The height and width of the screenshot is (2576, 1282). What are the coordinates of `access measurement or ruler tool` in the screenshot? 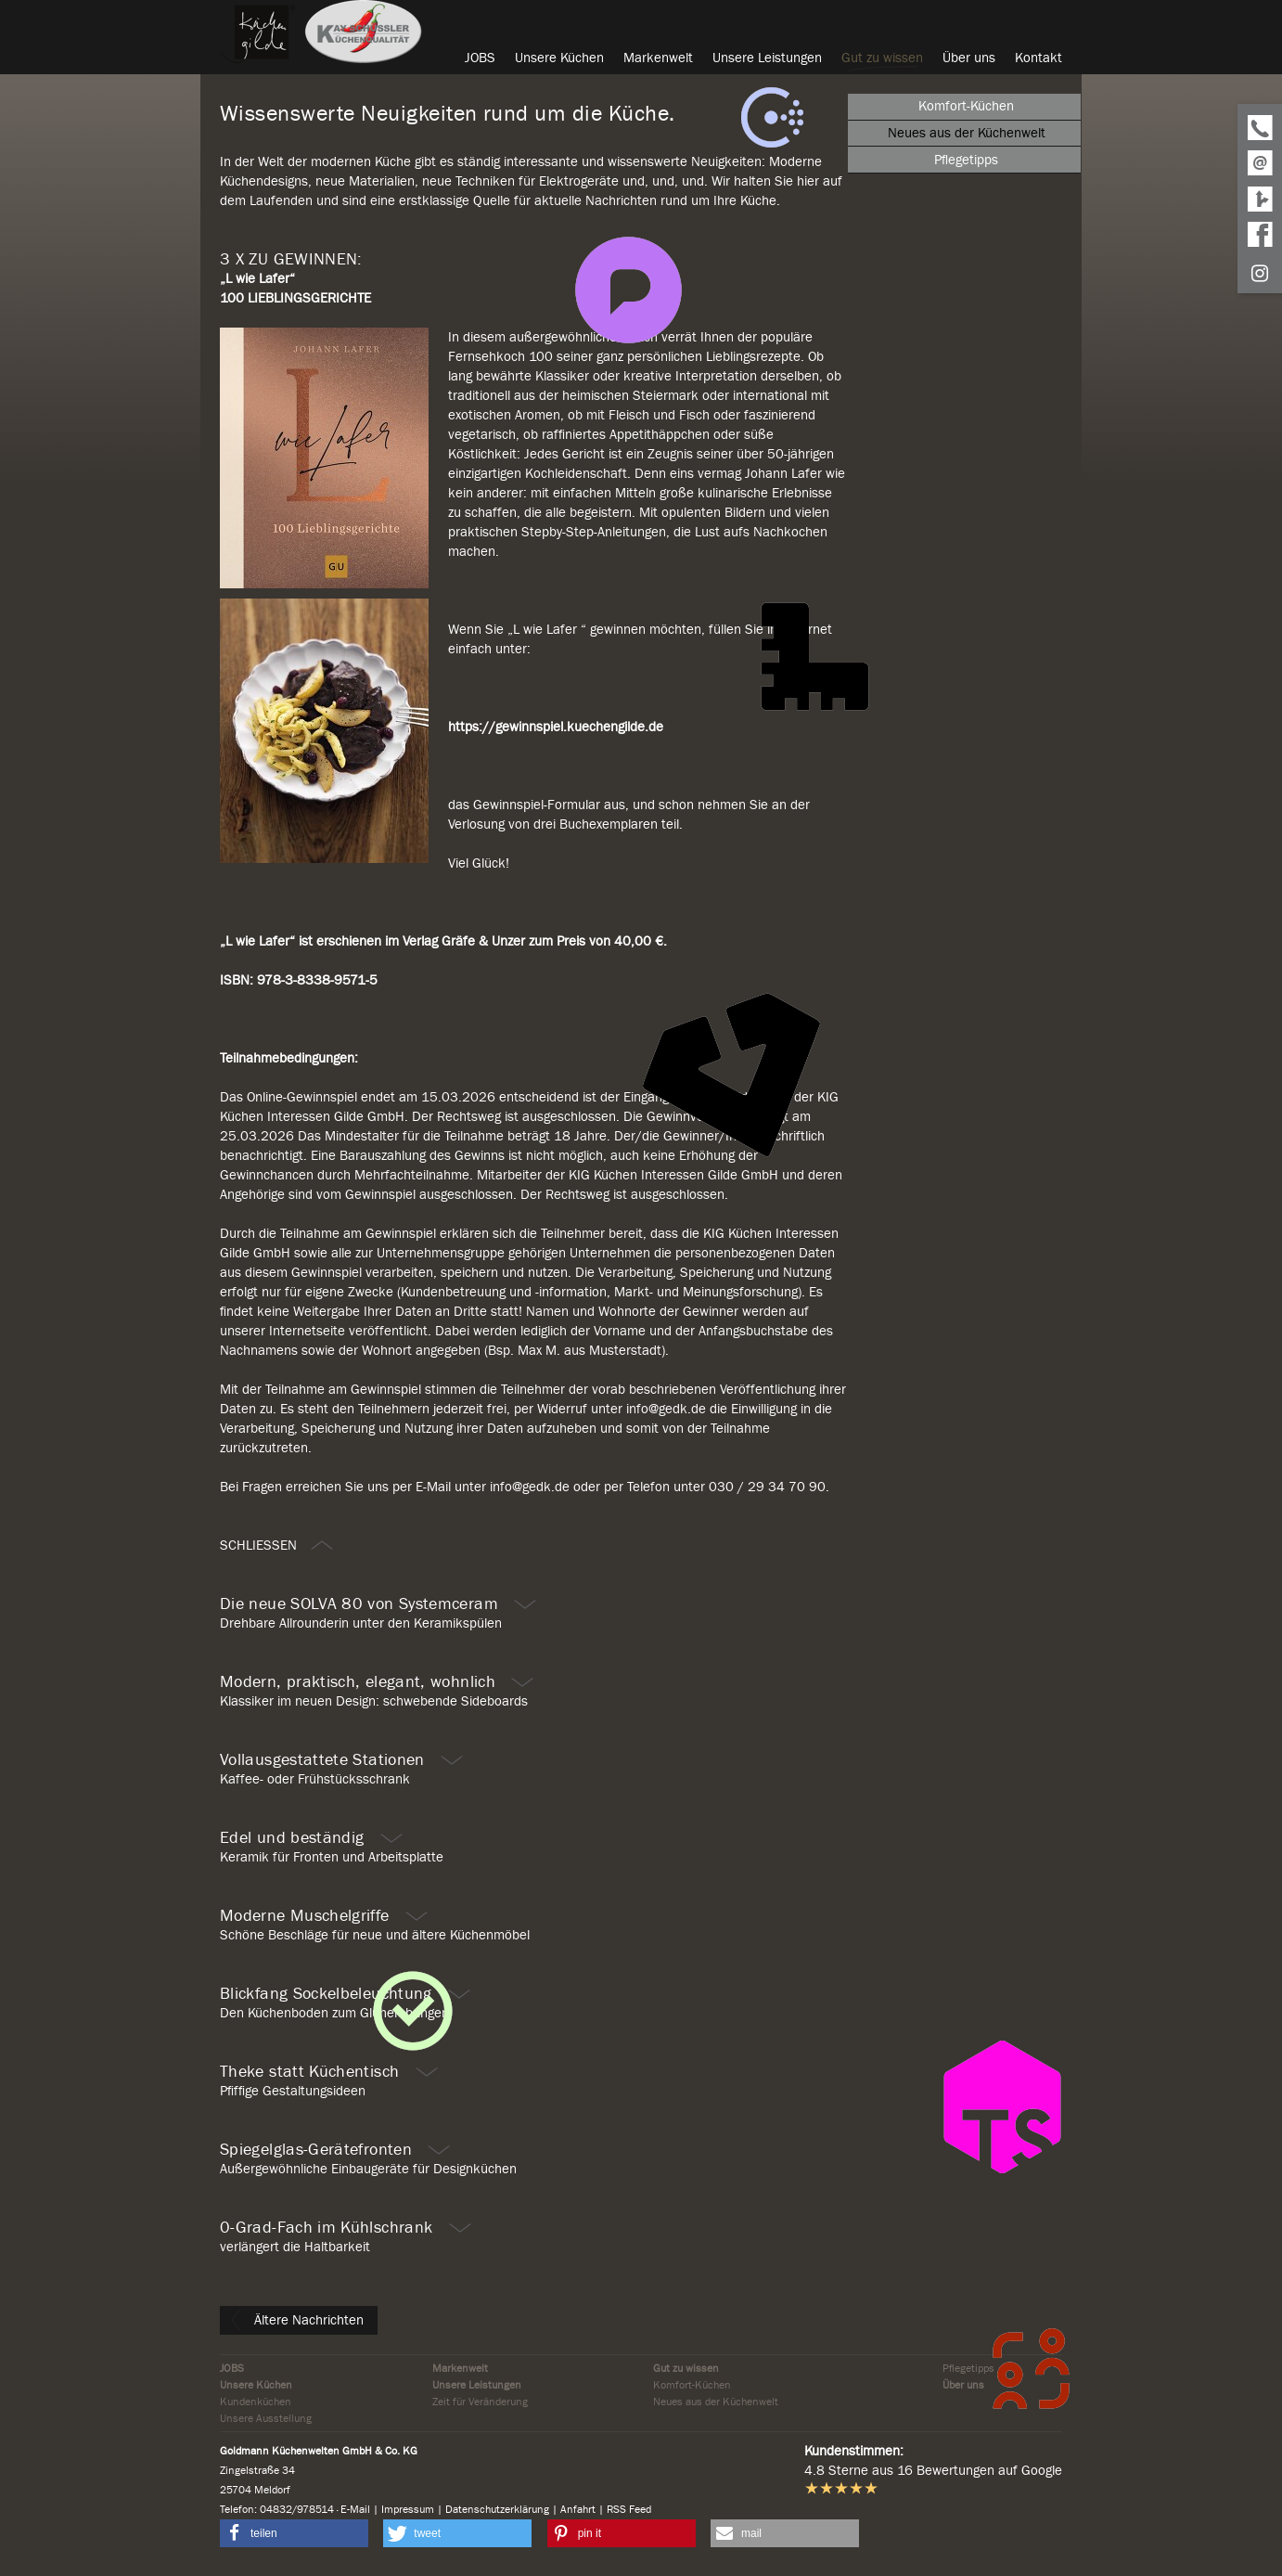 It's located at (814, 656).